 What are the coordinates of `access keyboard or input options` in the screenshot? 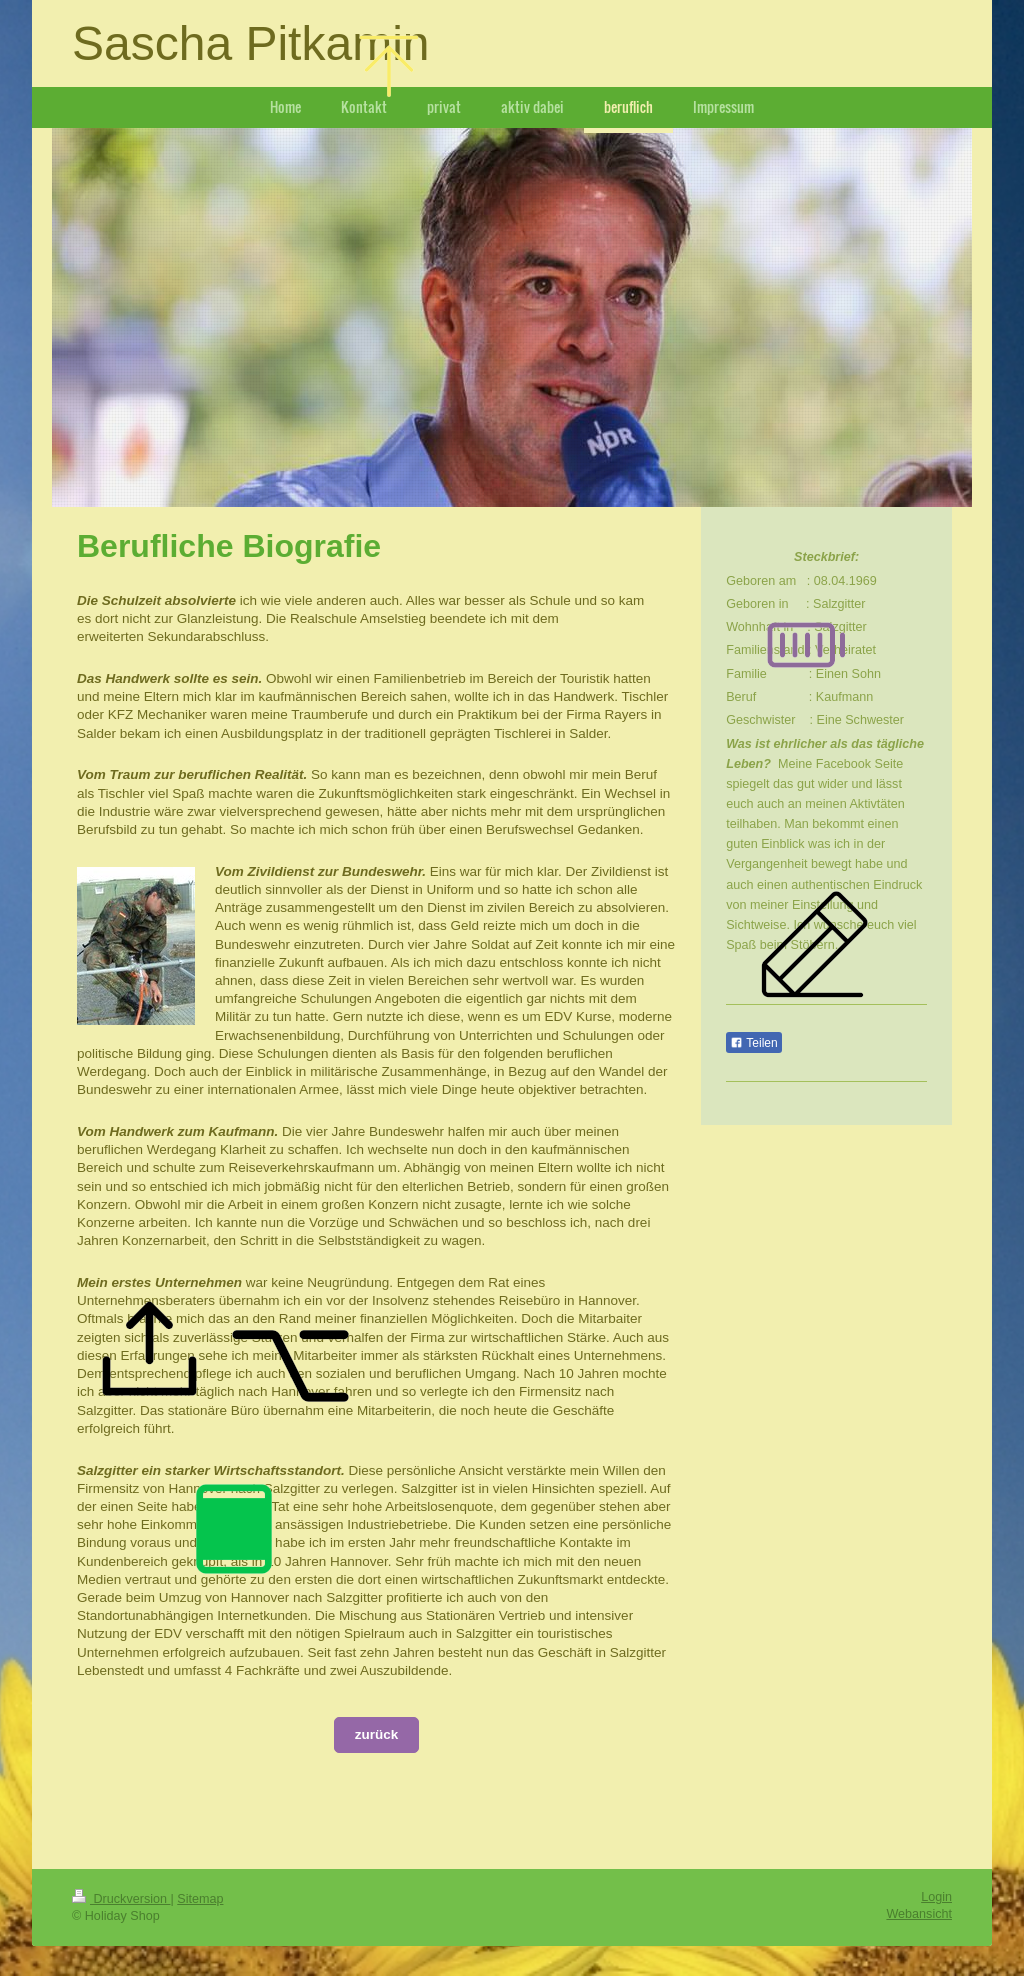 It's located at (290, 1361).